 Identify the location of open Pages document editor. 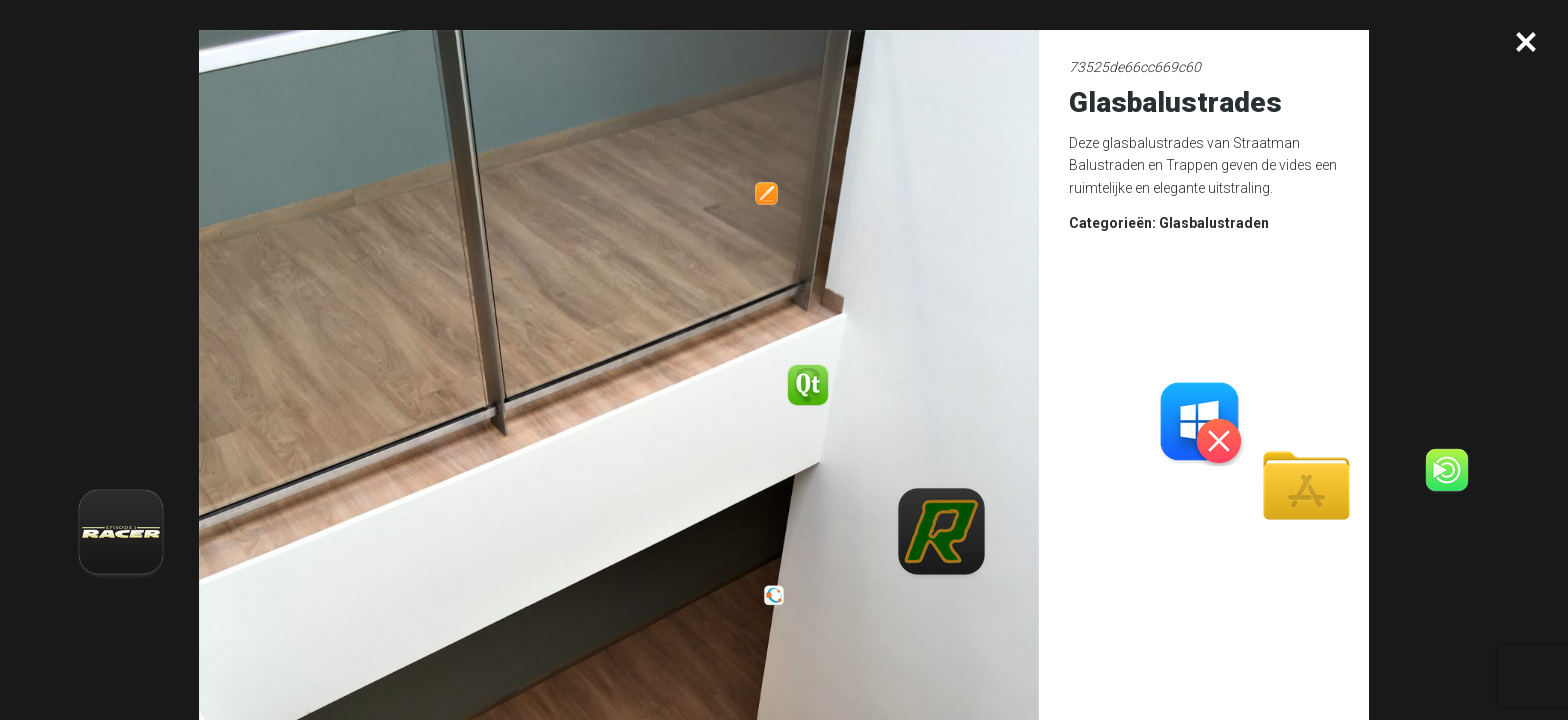
(766, 193).